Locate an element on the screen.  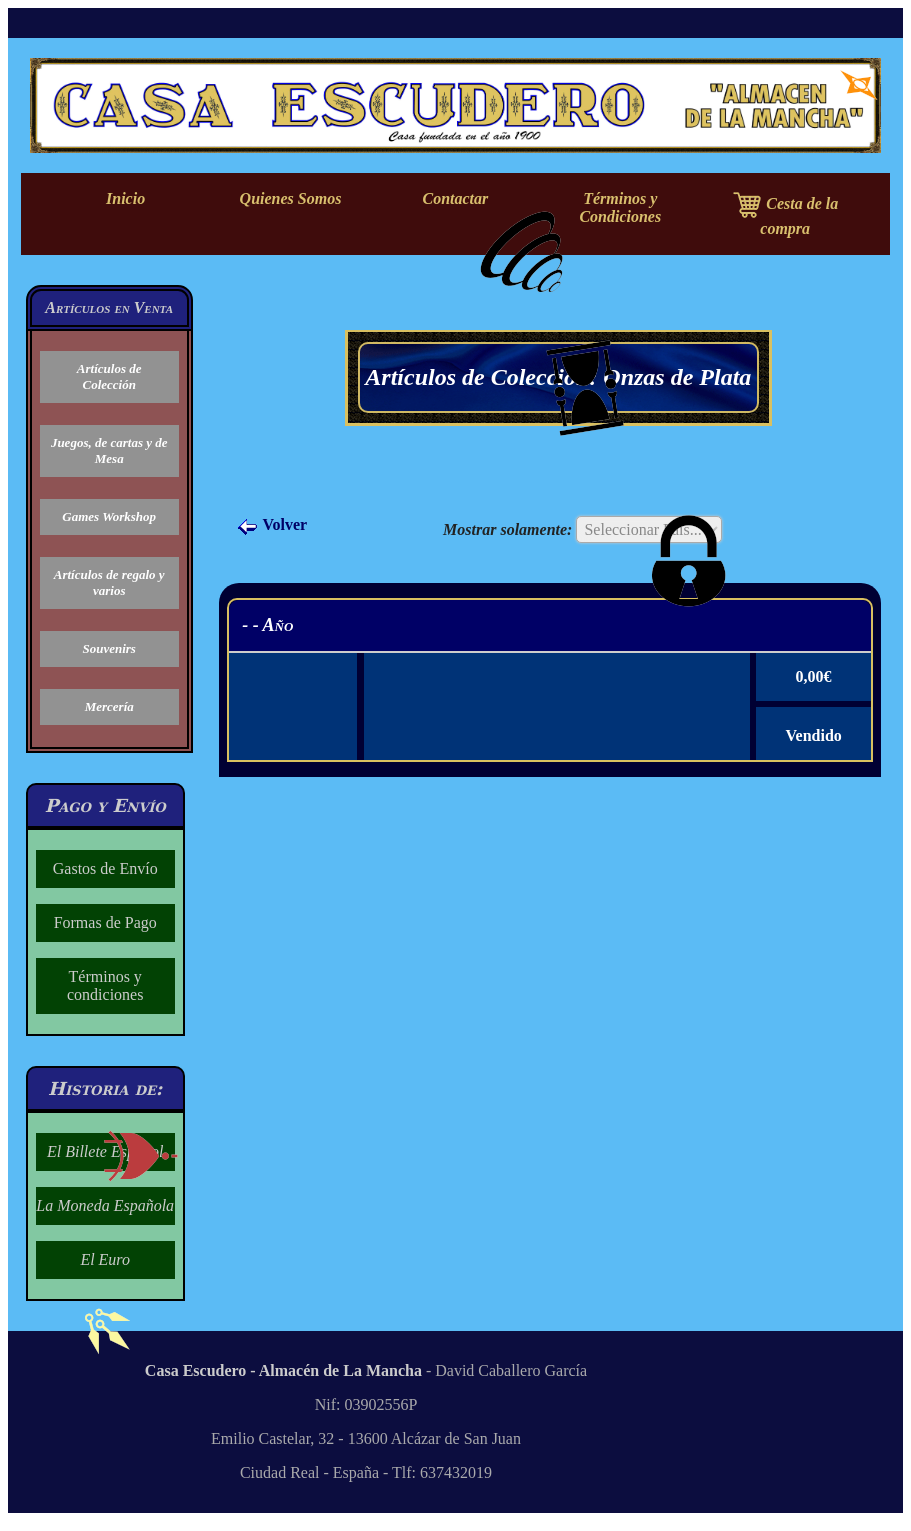
mark as favorite is located at coordinates (859, 85).